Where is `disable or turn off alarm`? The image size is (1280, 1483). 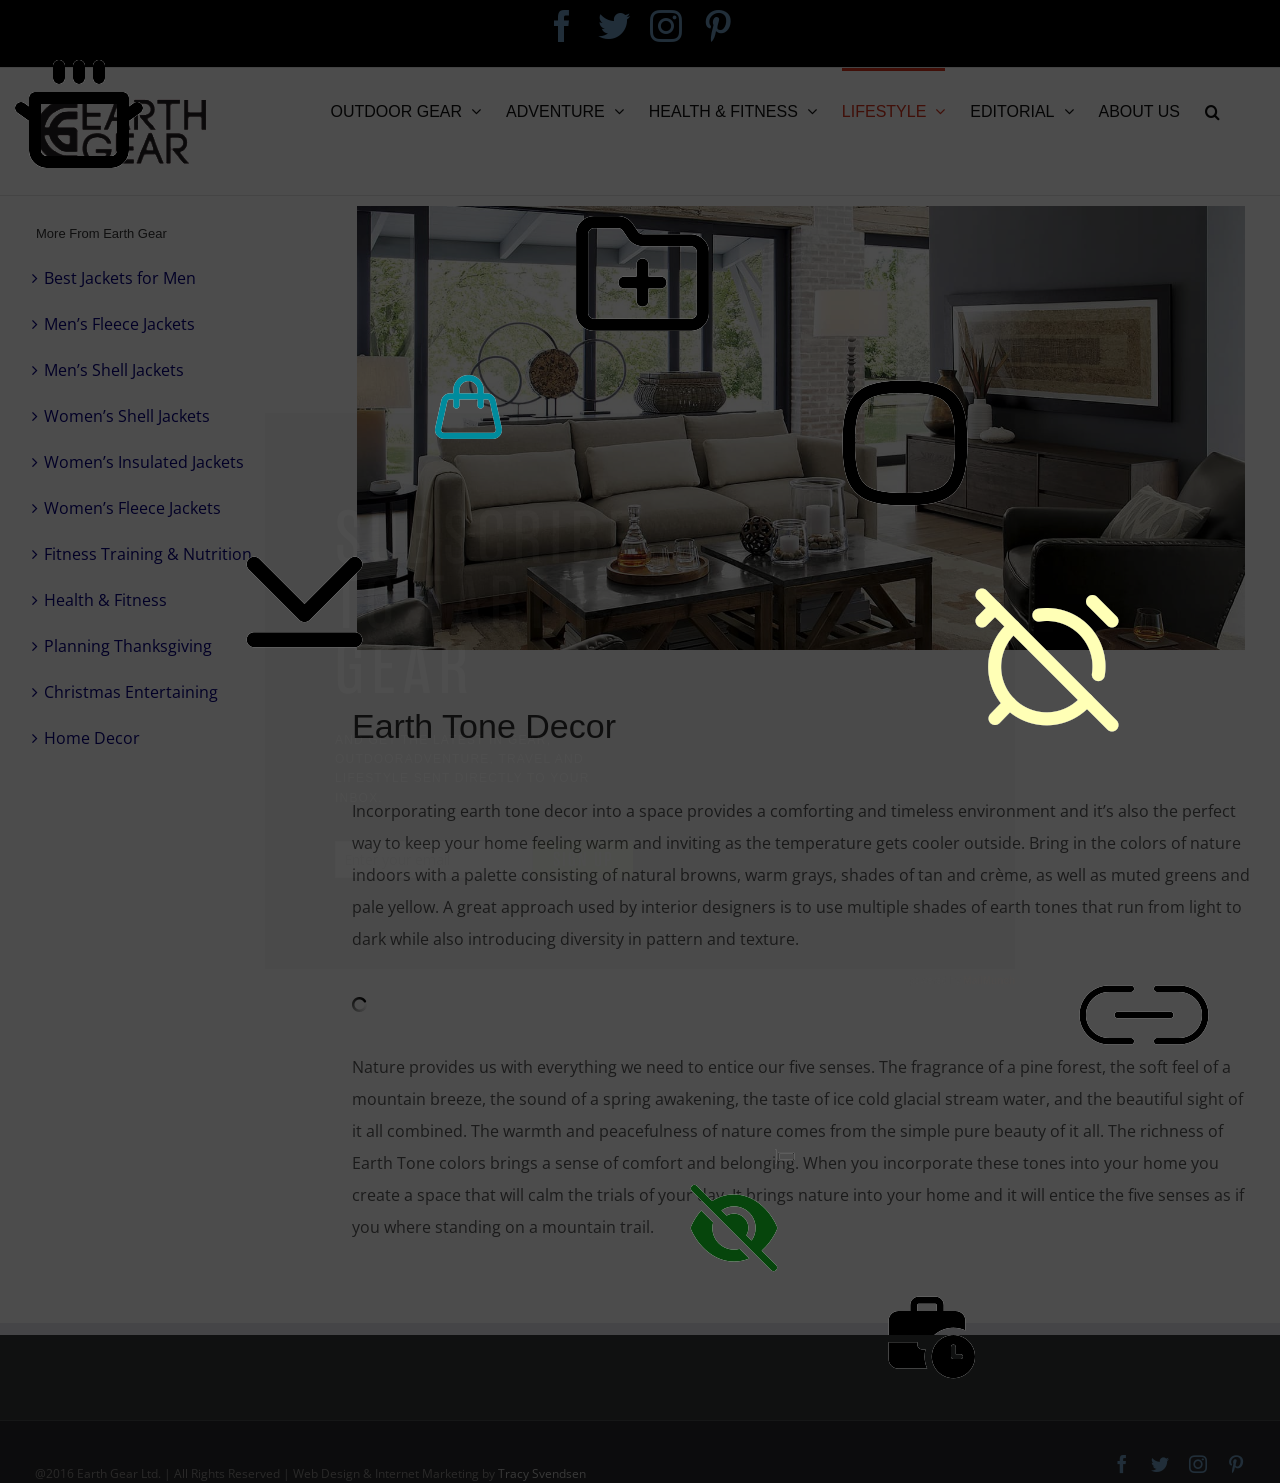
disable or turn off alarm is located at coordinates (1047, 660).